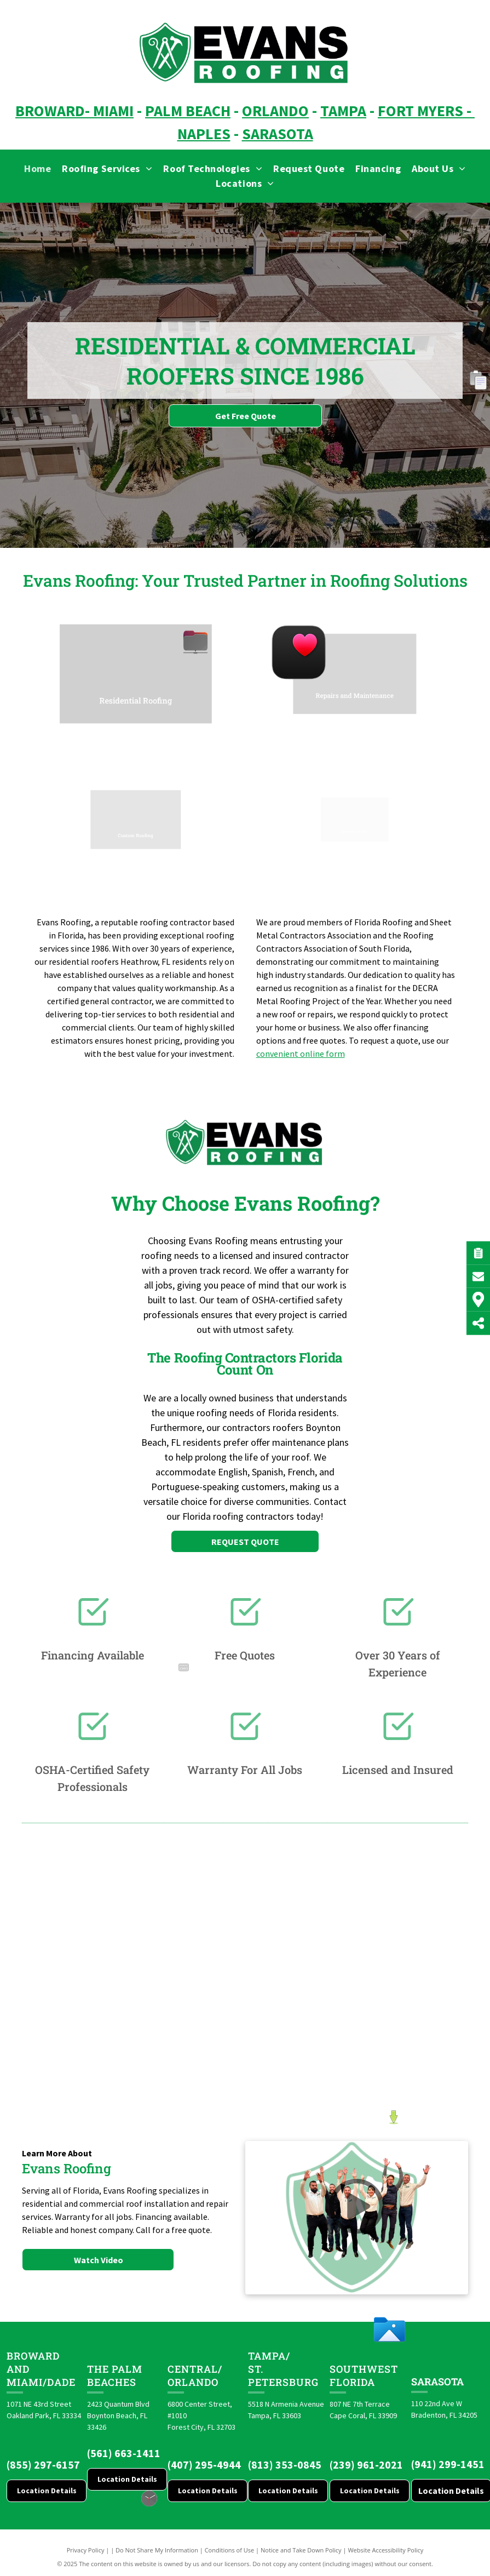 Image resolution: width=490 pixels, height=2576 pixels. I want to click on paste copied content from clipboard, so click(478, 380).